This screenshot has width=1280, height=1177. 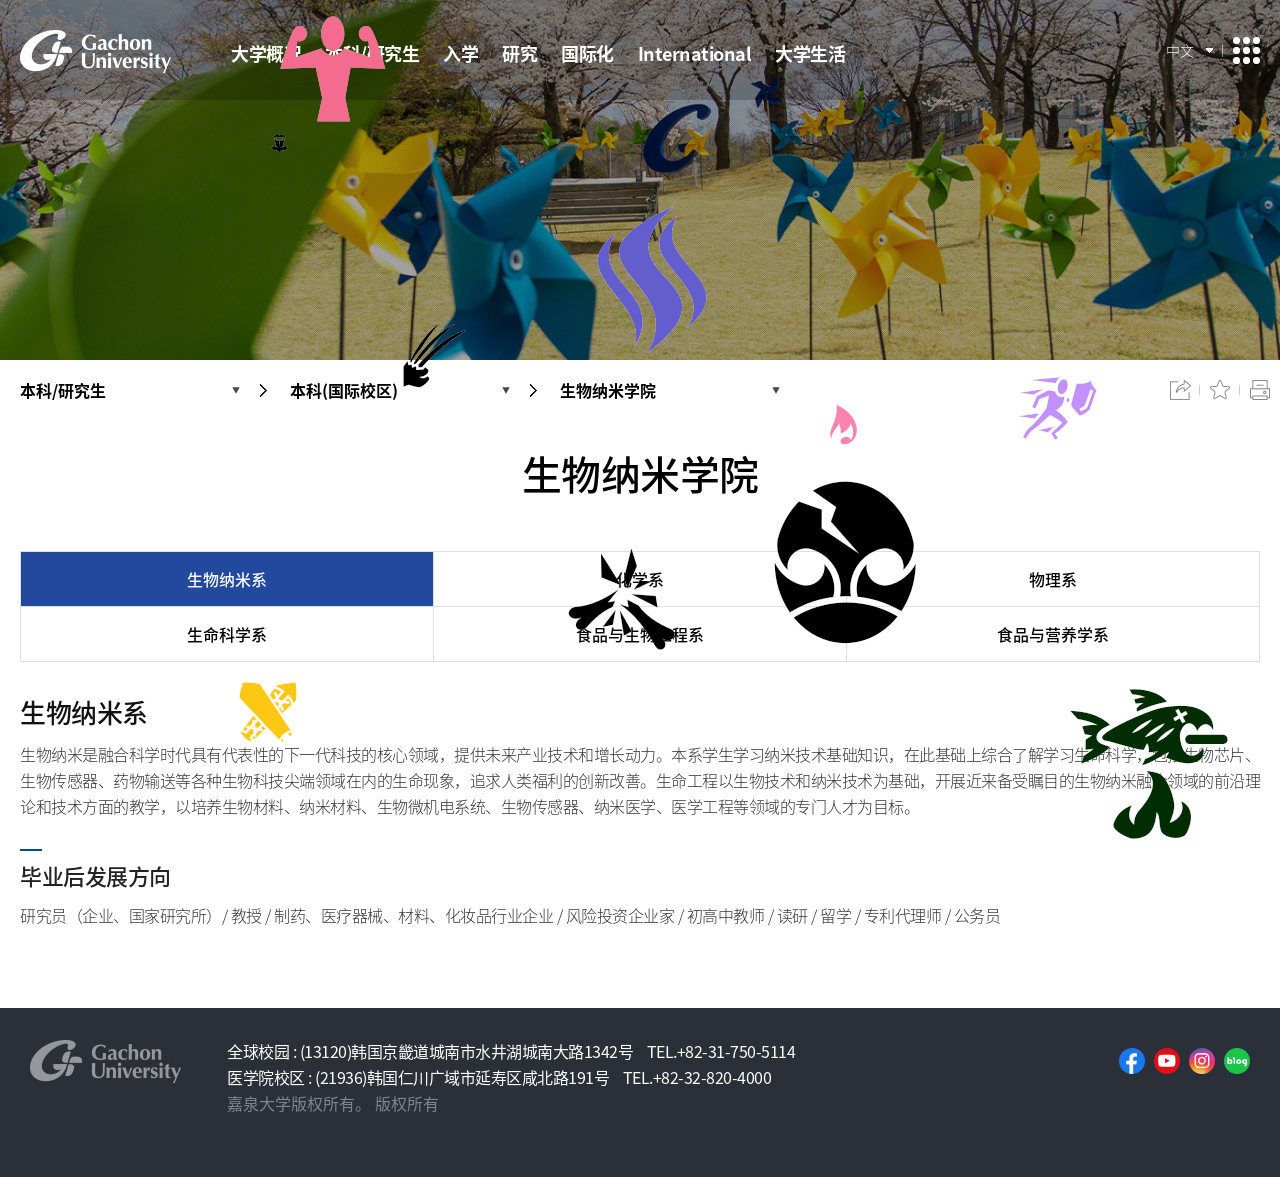 What do you see at coordinates (651, 280) in the screenshot?
I see `indicates heat or high temperature status` at bounding box center [651, 280].